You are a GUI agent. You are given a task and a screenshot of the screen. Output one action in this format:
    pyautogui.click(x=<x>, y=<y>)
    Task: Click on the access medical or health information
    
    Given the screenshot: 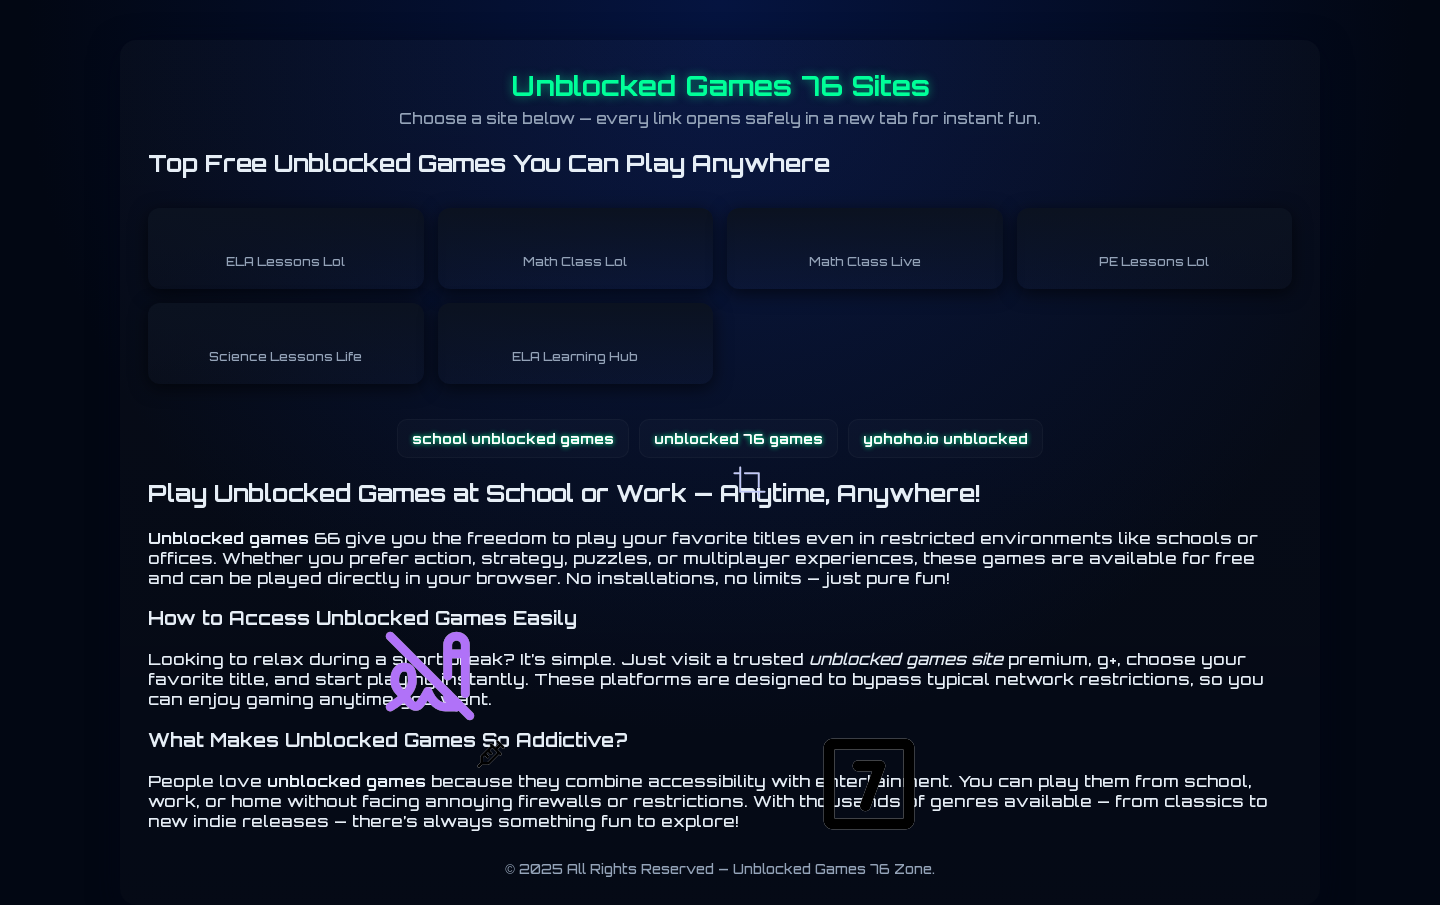 What is the action you would take?
    pyautogui.click(x=491, y=754)
    